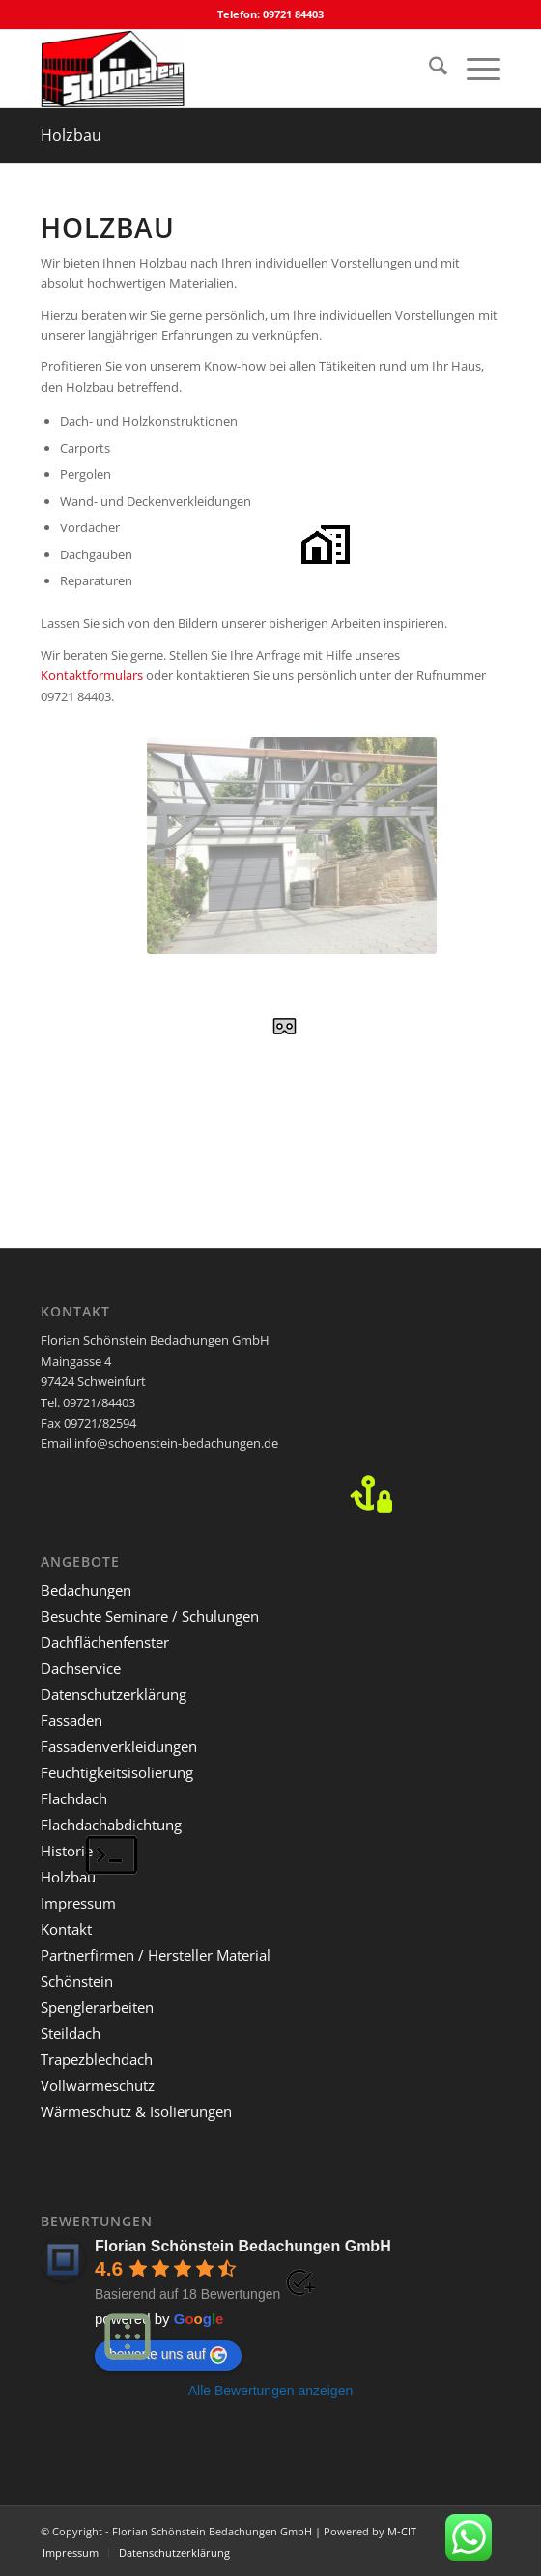 The width and height of the screenshot is (541, 2576). What do you see at coordinates (111, 1854) in the screenshot?
I see `open command line terminal` at bounding box center [111, 1854].